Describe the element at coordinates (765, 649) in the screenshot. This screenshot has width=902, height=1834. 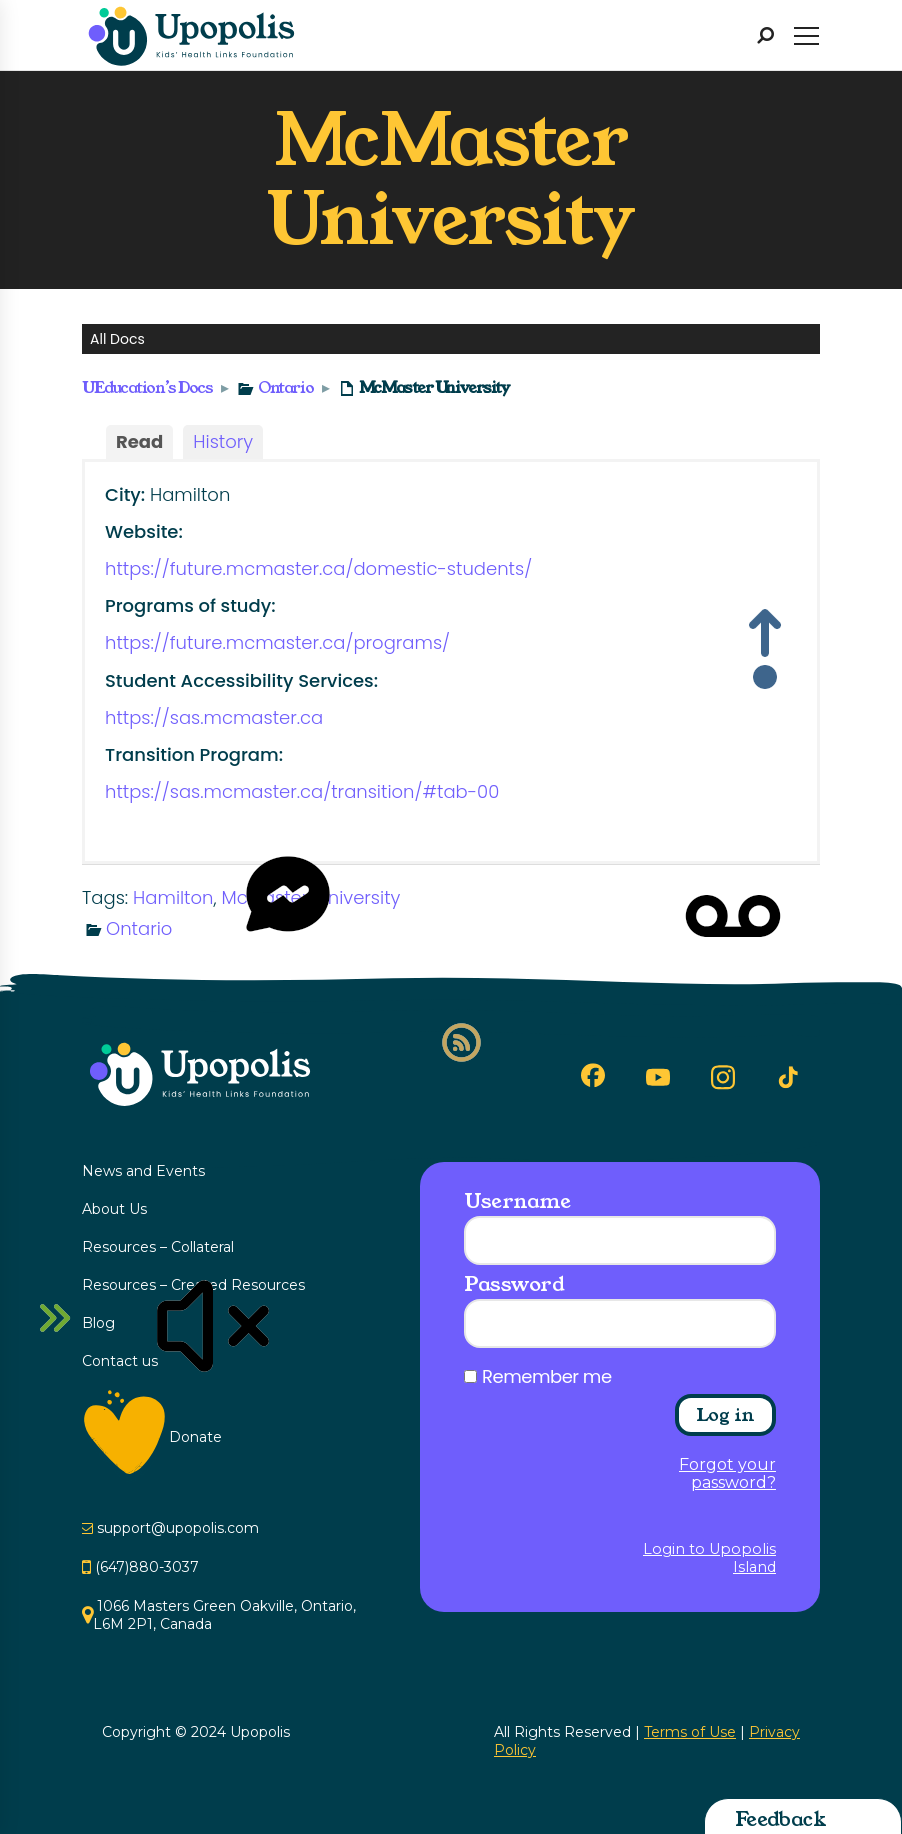
I see `move item up in a list` at that location.